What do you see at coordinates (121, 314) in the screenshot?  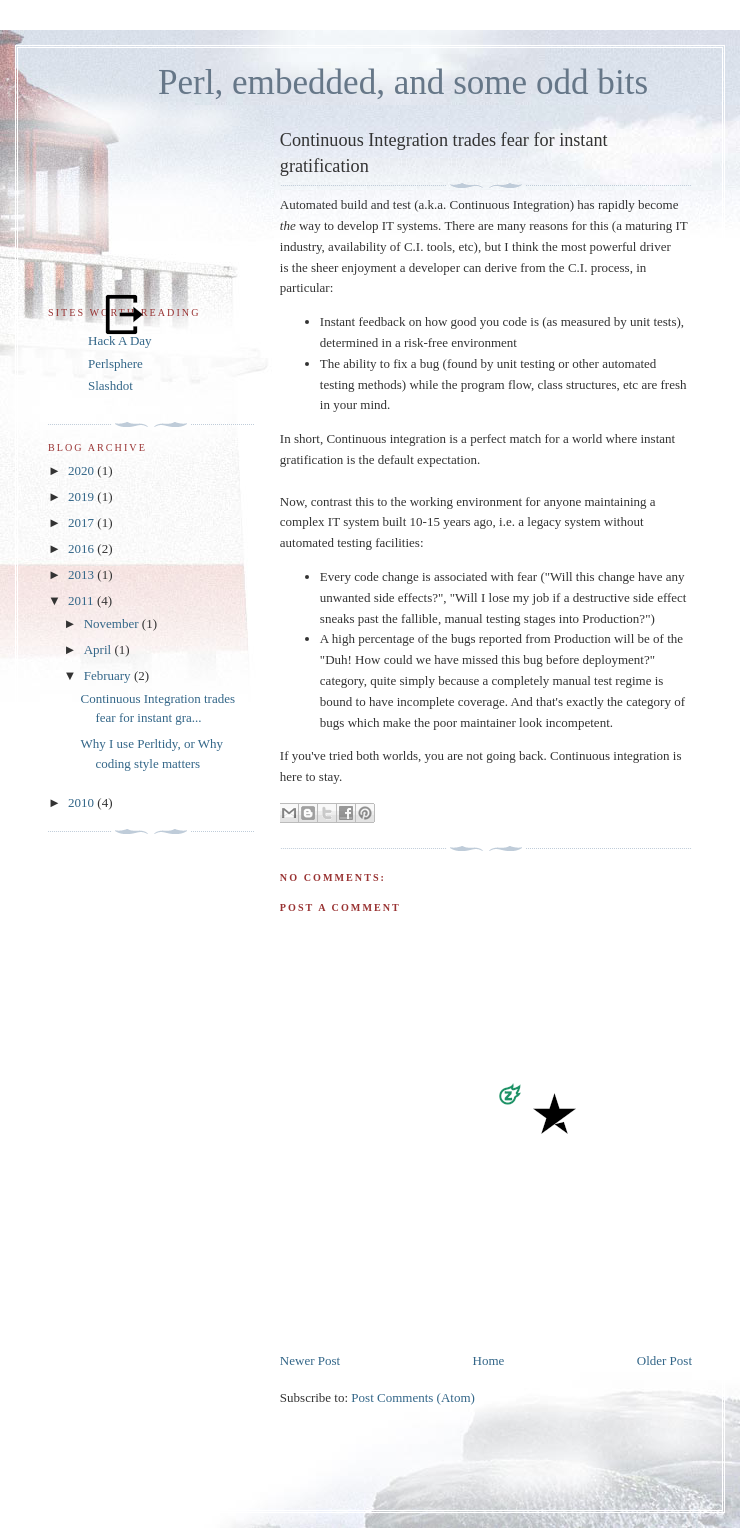 I see `log out of your account` at bounding box center [121, 314].